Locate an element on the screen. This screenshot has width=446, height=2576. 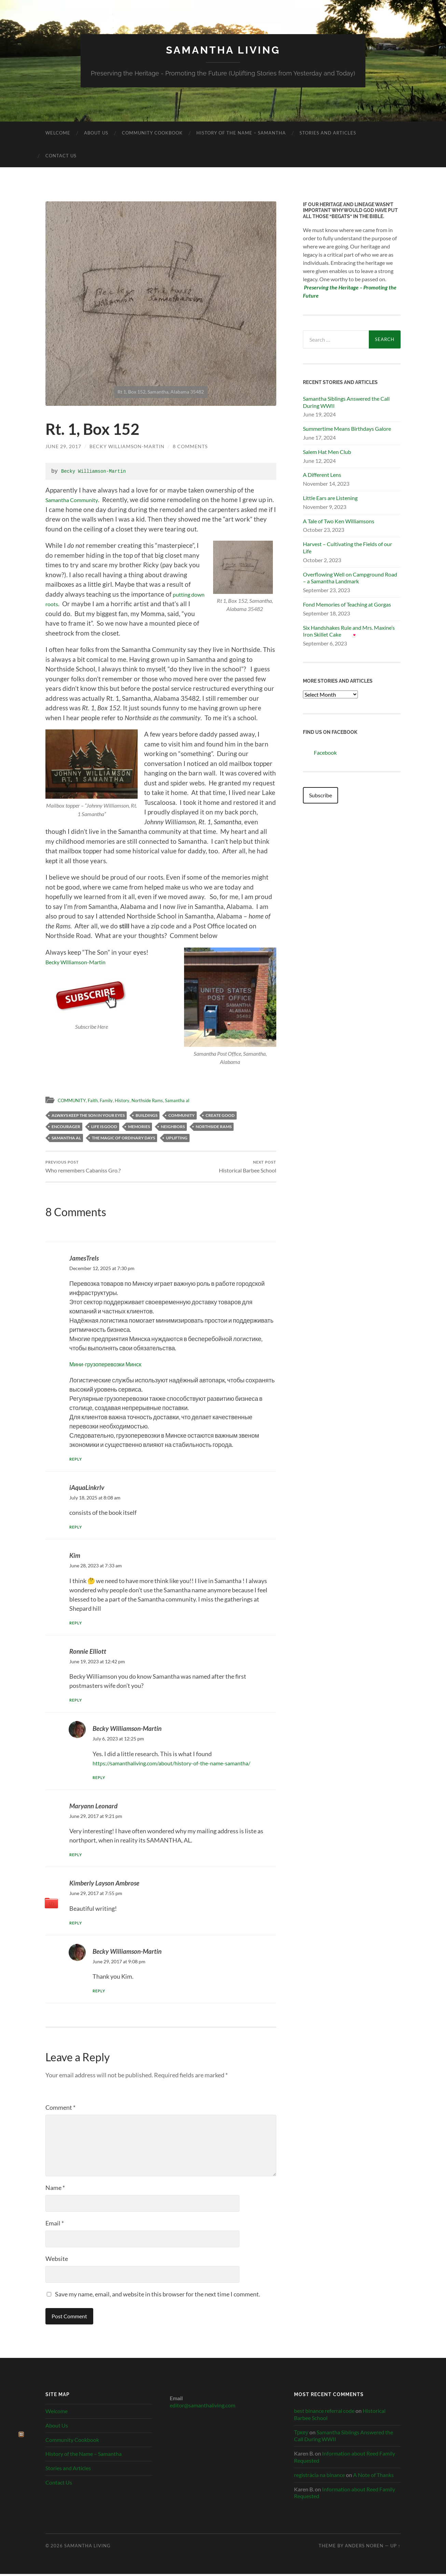
launch DOSBox emulator is located at coordinates (21, 2434).